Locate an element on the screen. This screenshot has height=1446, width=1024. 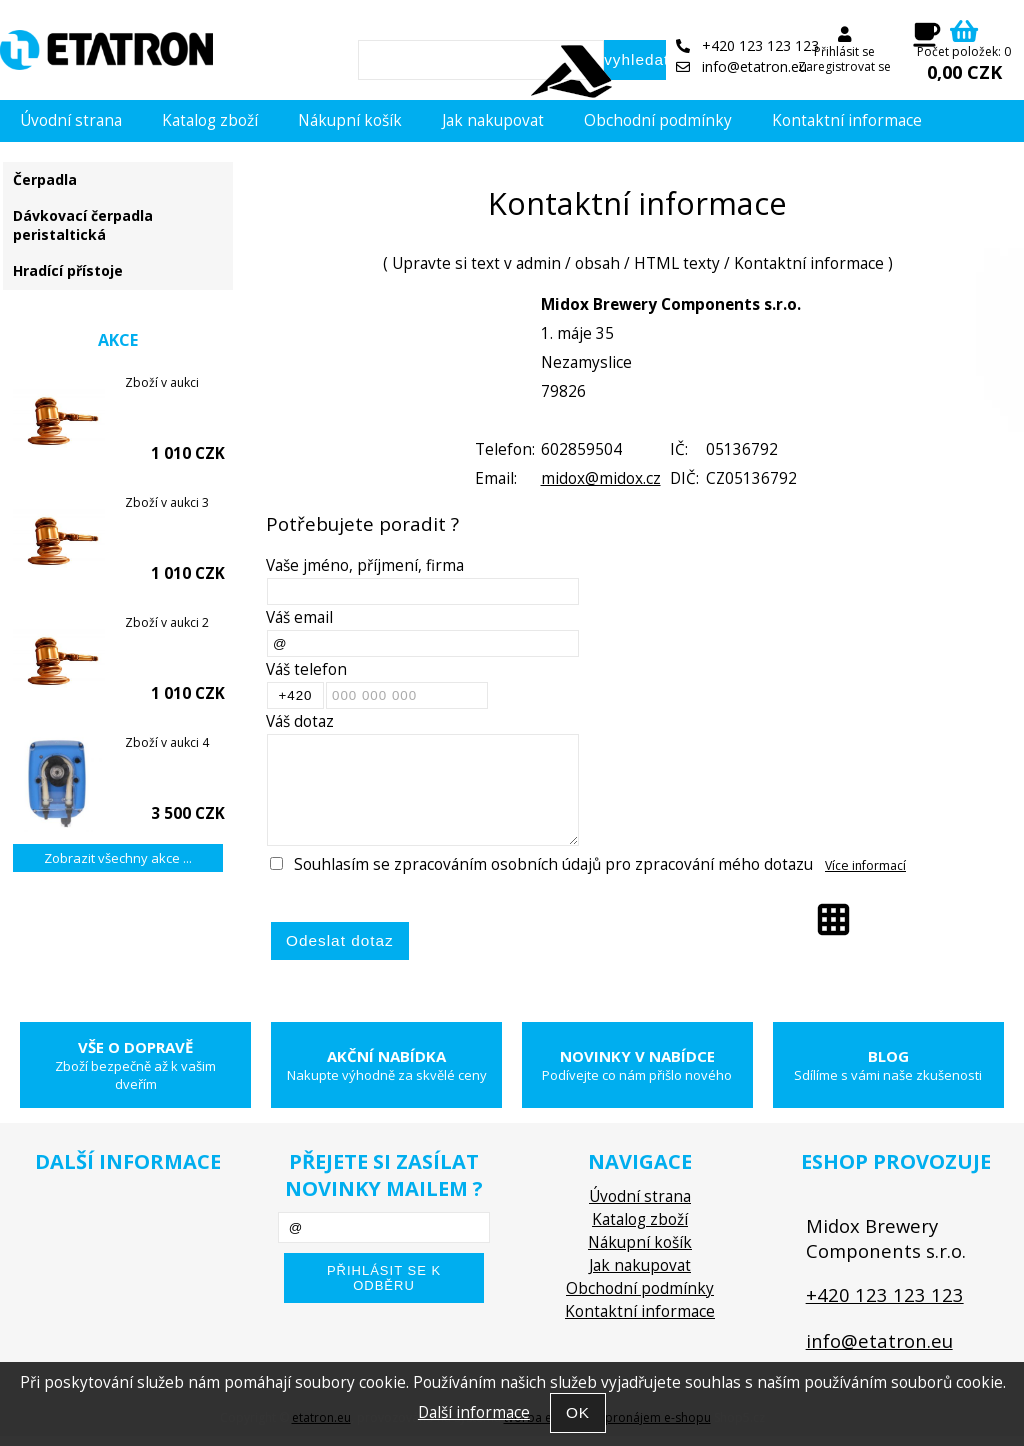
accusoft company logo is located at coordinates (571, 71).